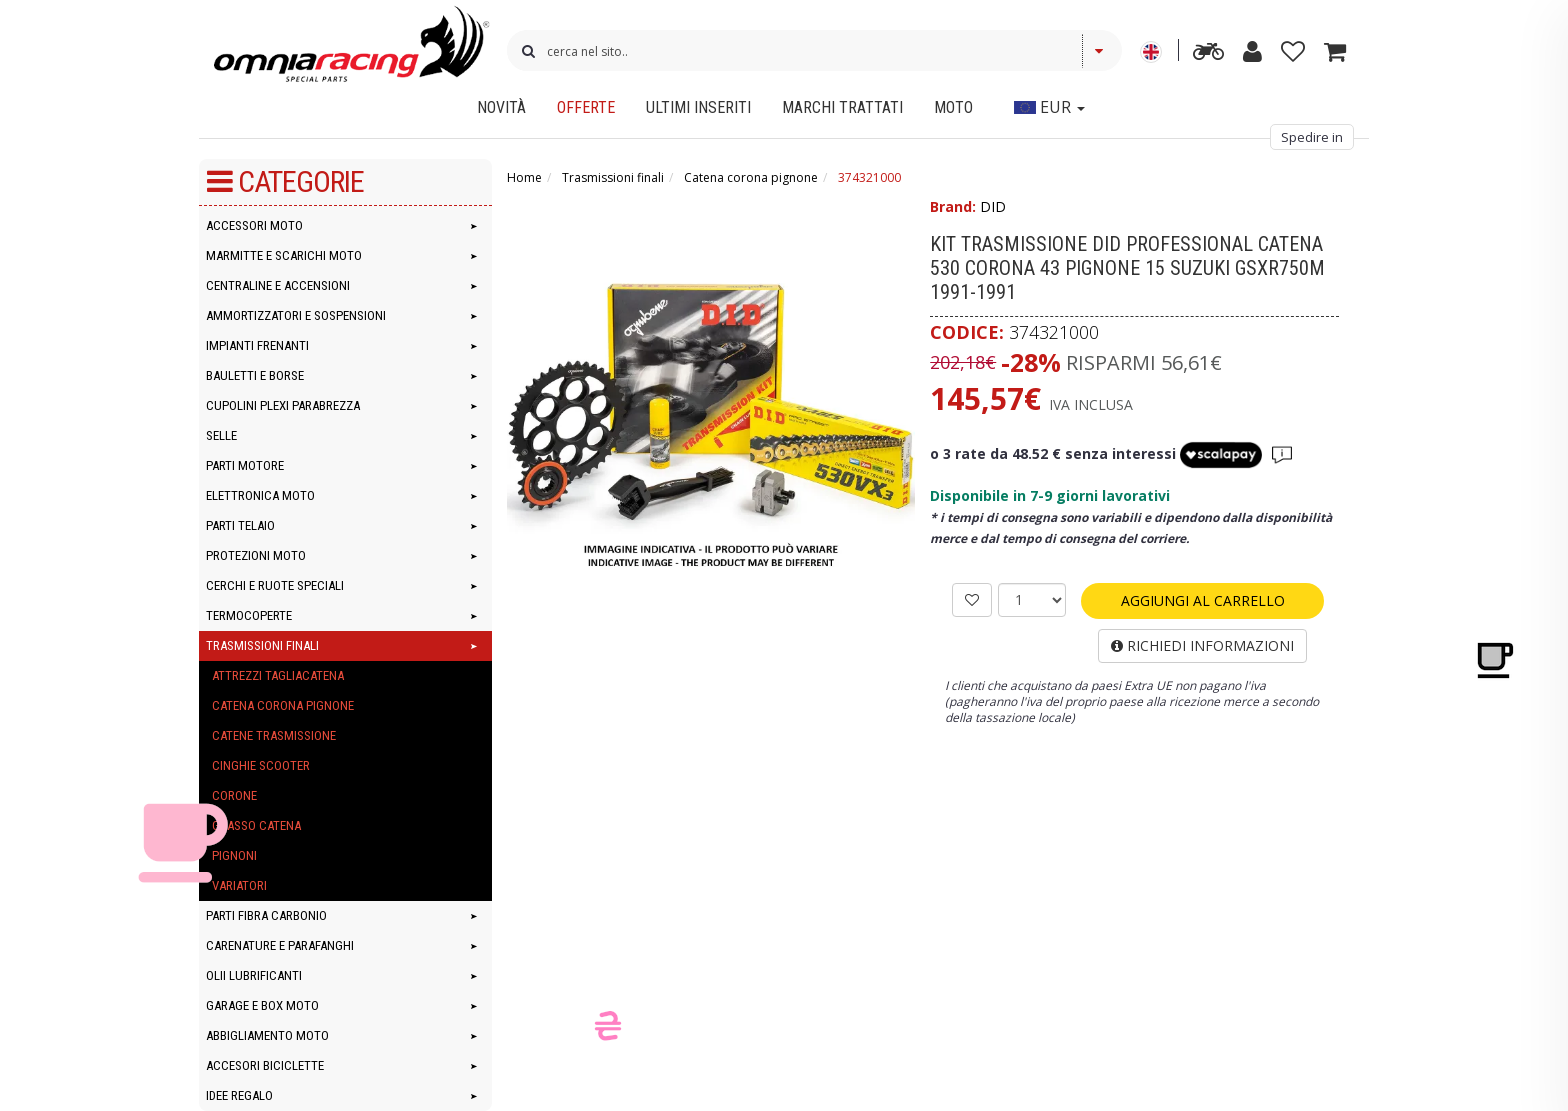  What do you see at coordinates (608, 1026) in the screenshot?
I see `indicates Ukrainian hryvnia currency` at bounding box center [608, 1026].